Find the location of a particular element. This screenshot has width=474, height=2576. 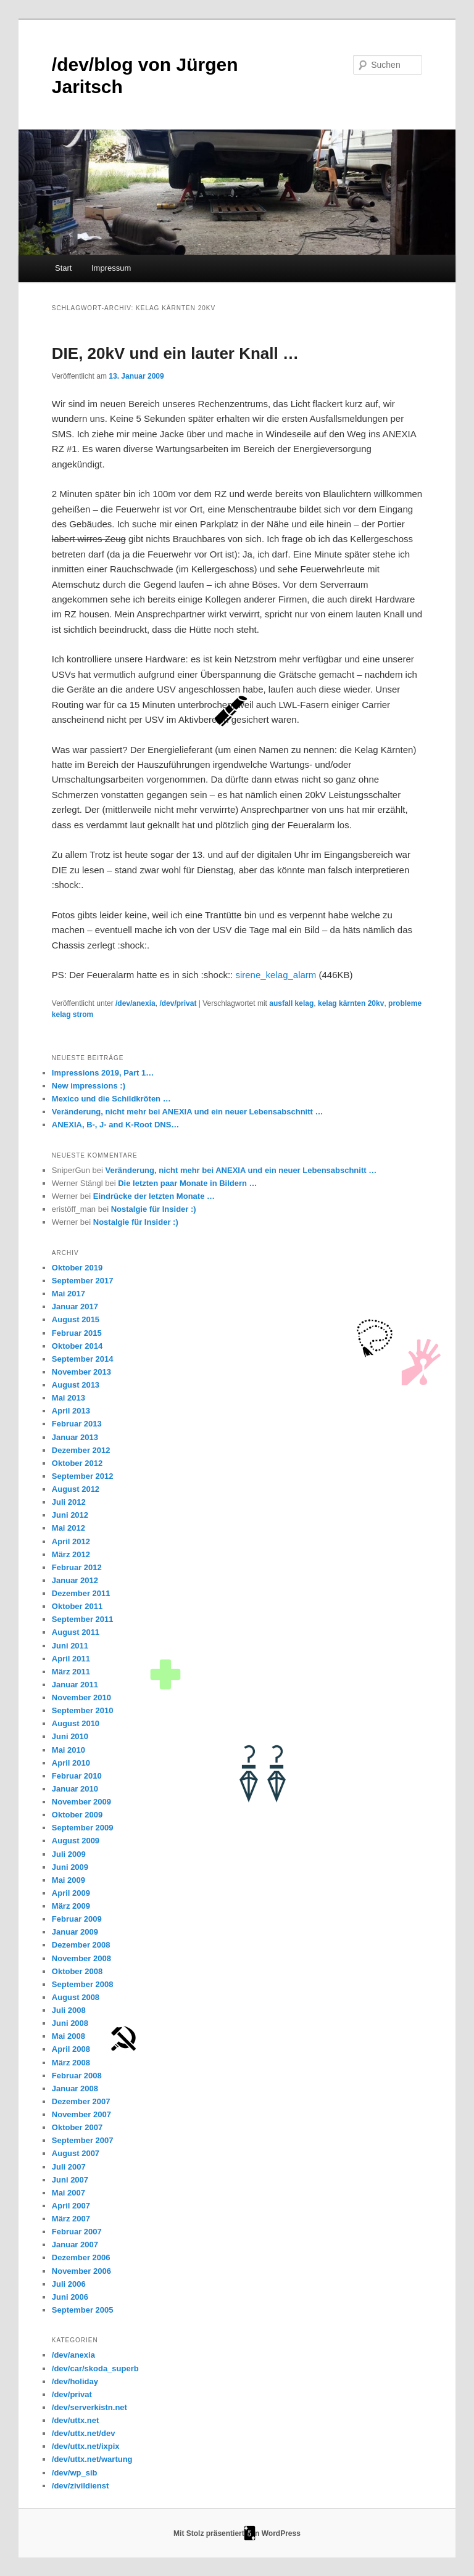

five of clubs playing card is located at coordinates (249, 2533).